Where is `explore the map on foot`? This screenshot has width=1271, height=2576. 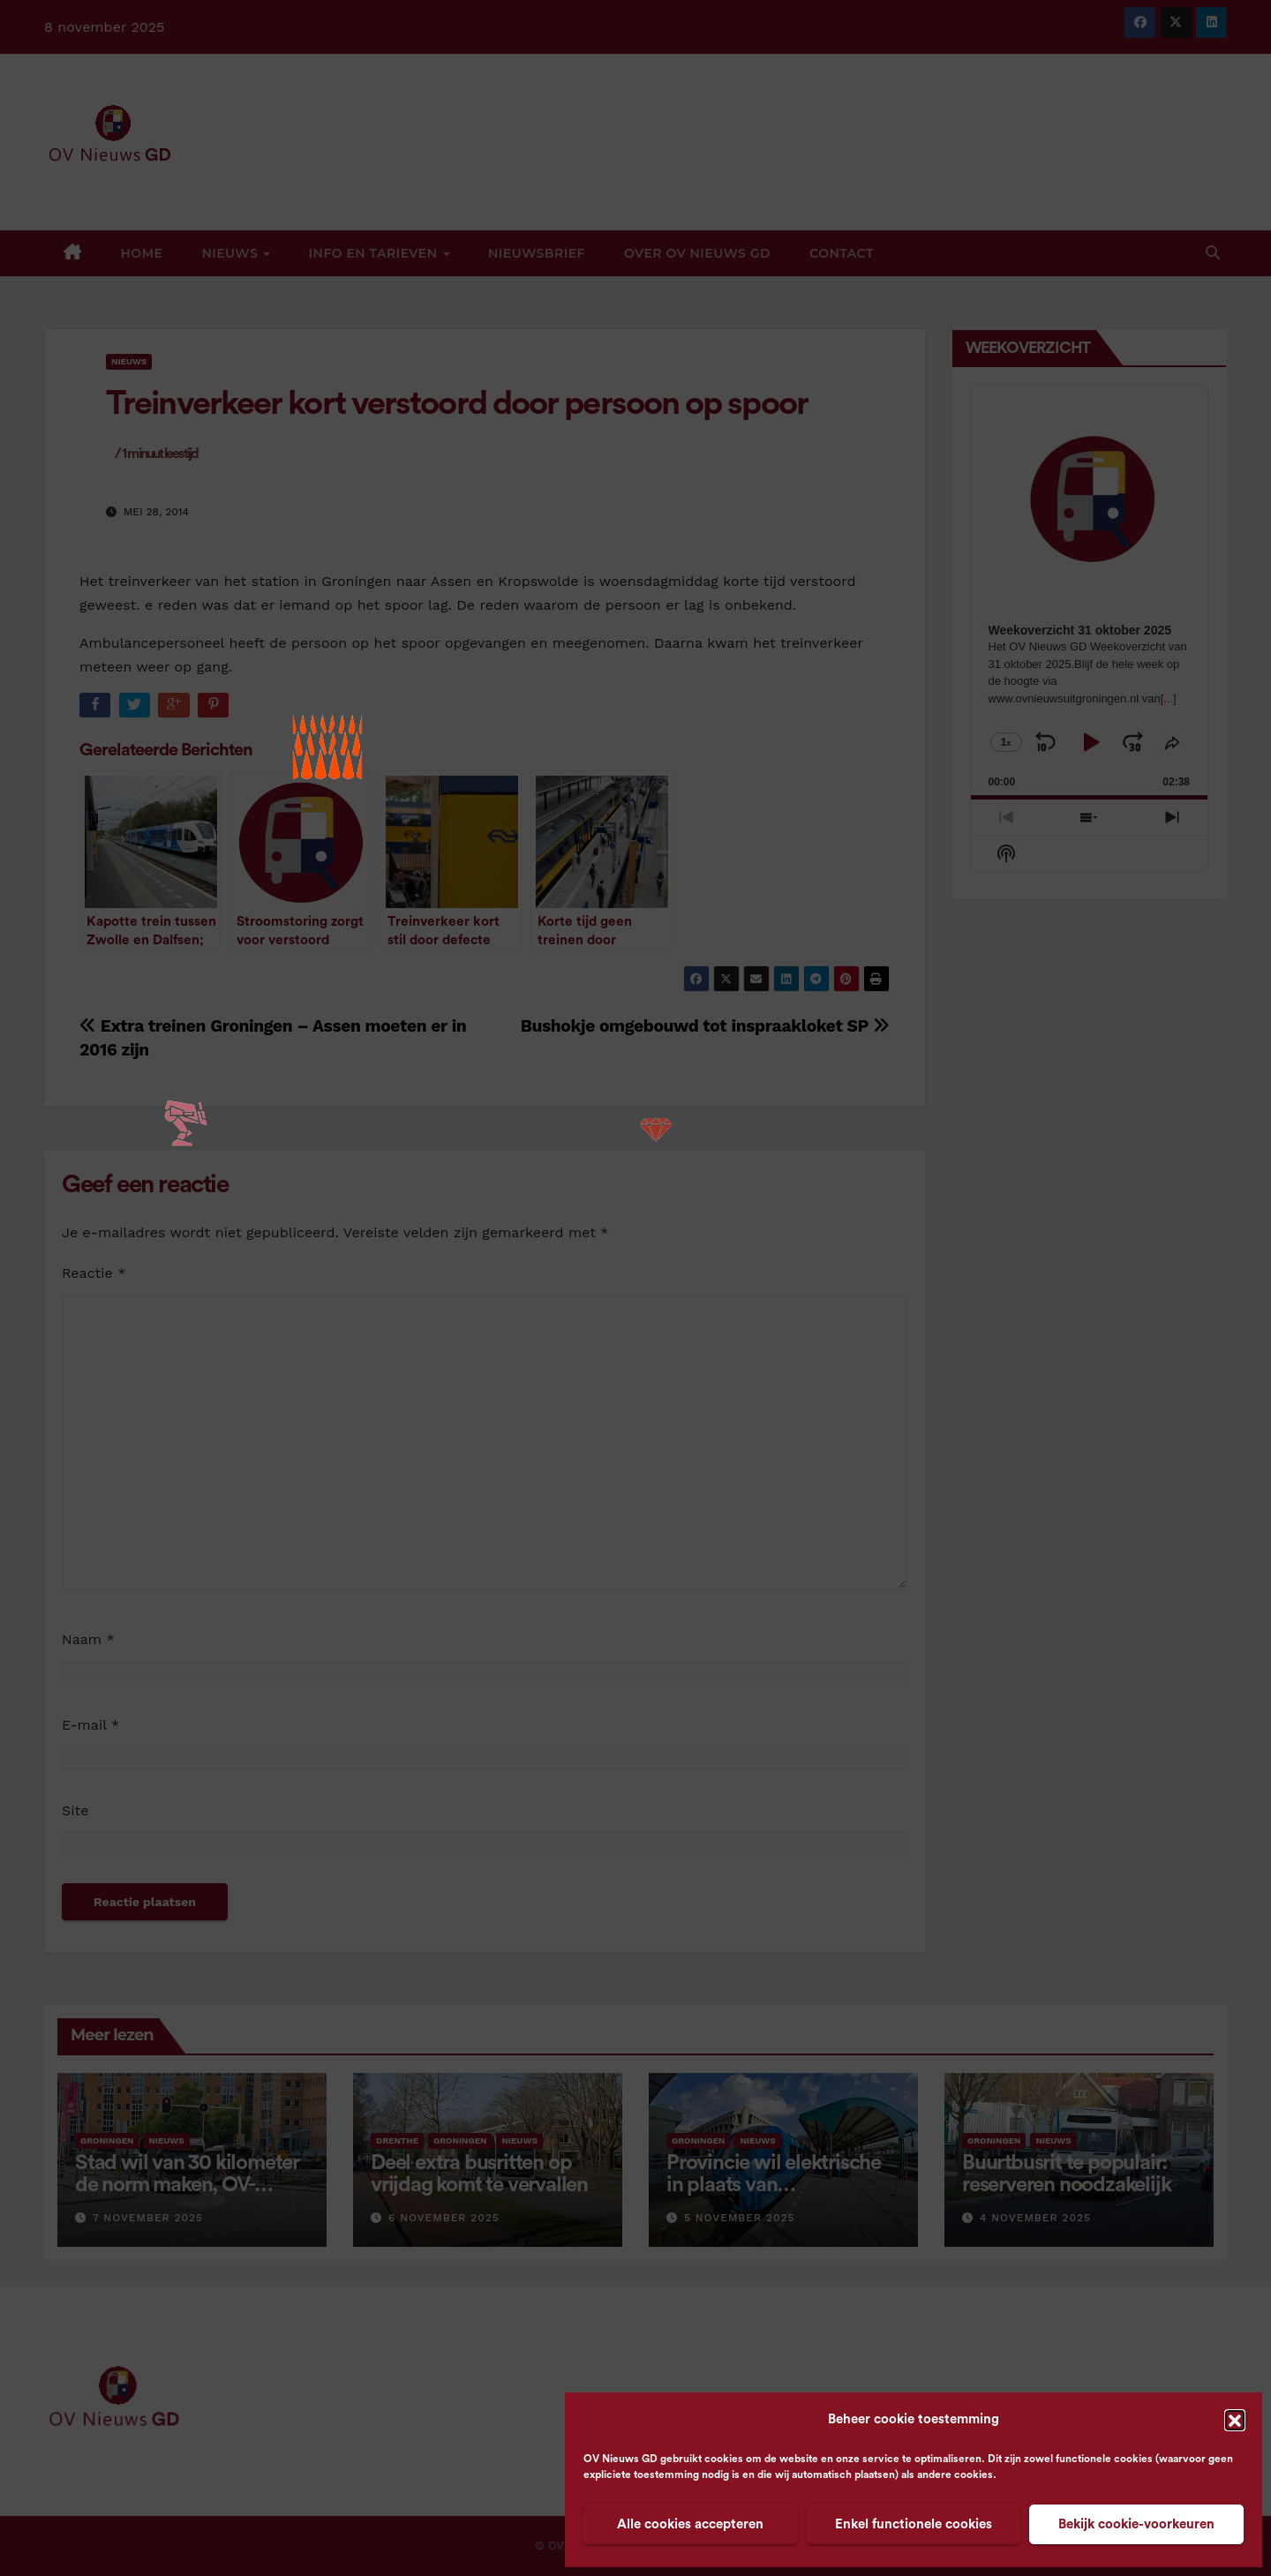 explore the map on foot is located at coordinates (185, 1123).